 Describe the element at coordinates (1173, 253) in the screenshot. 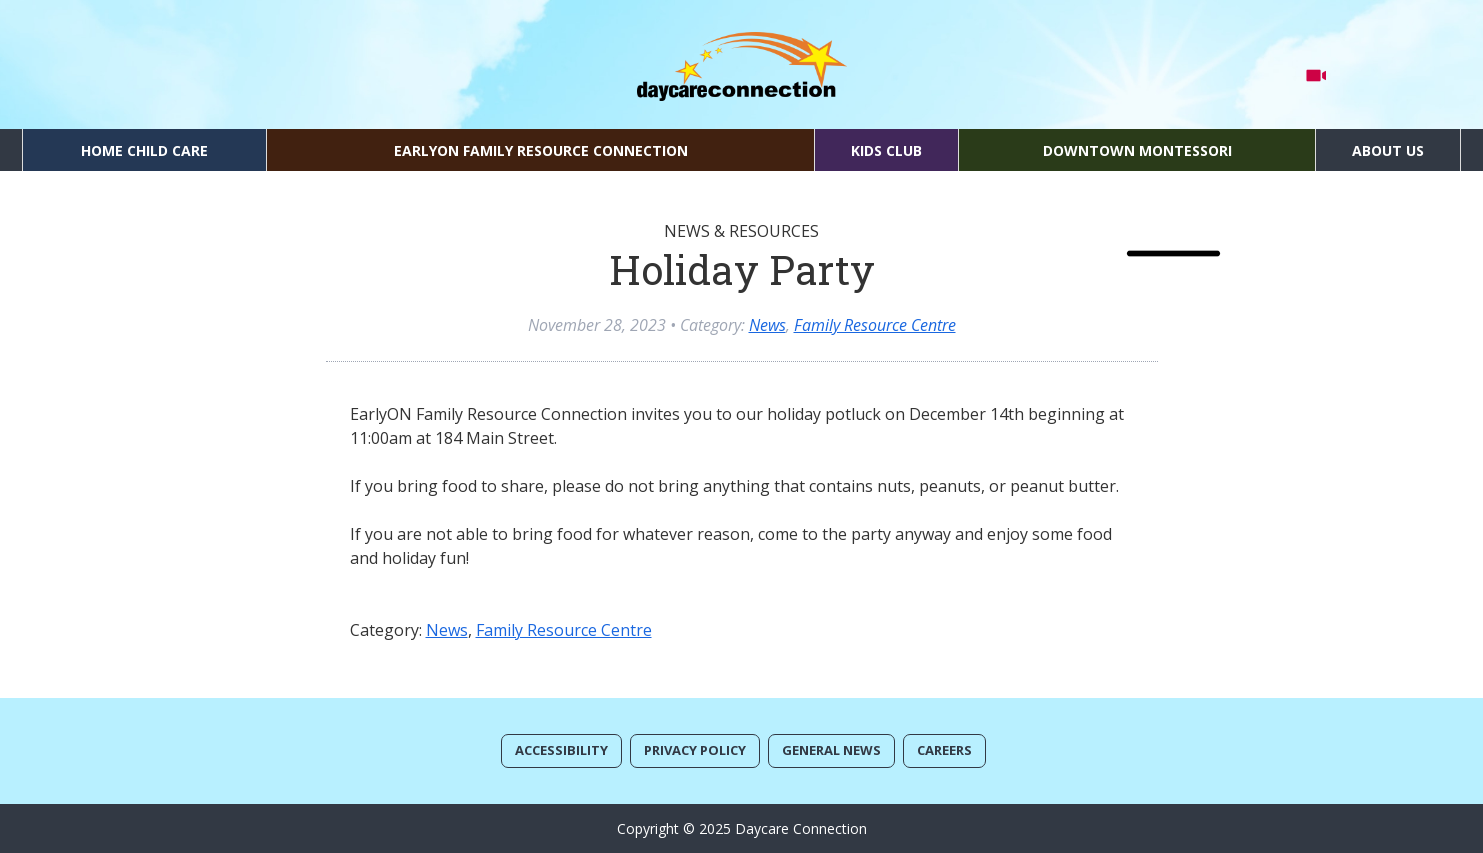

I see `decrease quantity or value` at that location.